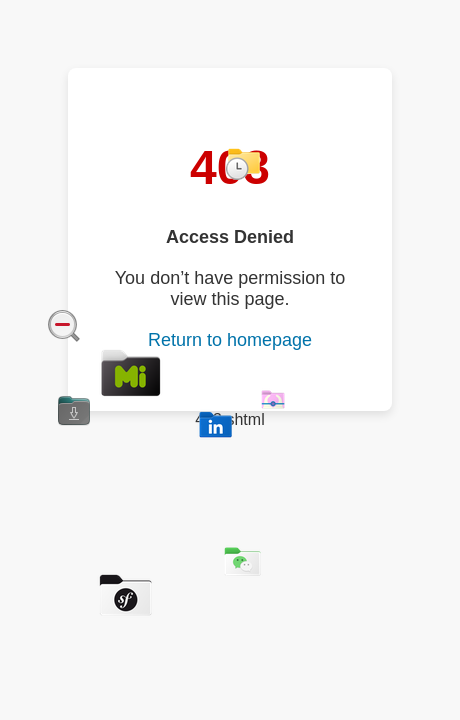  Describe the element at coordinates (273, 400) in the screenshot. I see `open folder containing pokémon heal ball items or games` at that location.